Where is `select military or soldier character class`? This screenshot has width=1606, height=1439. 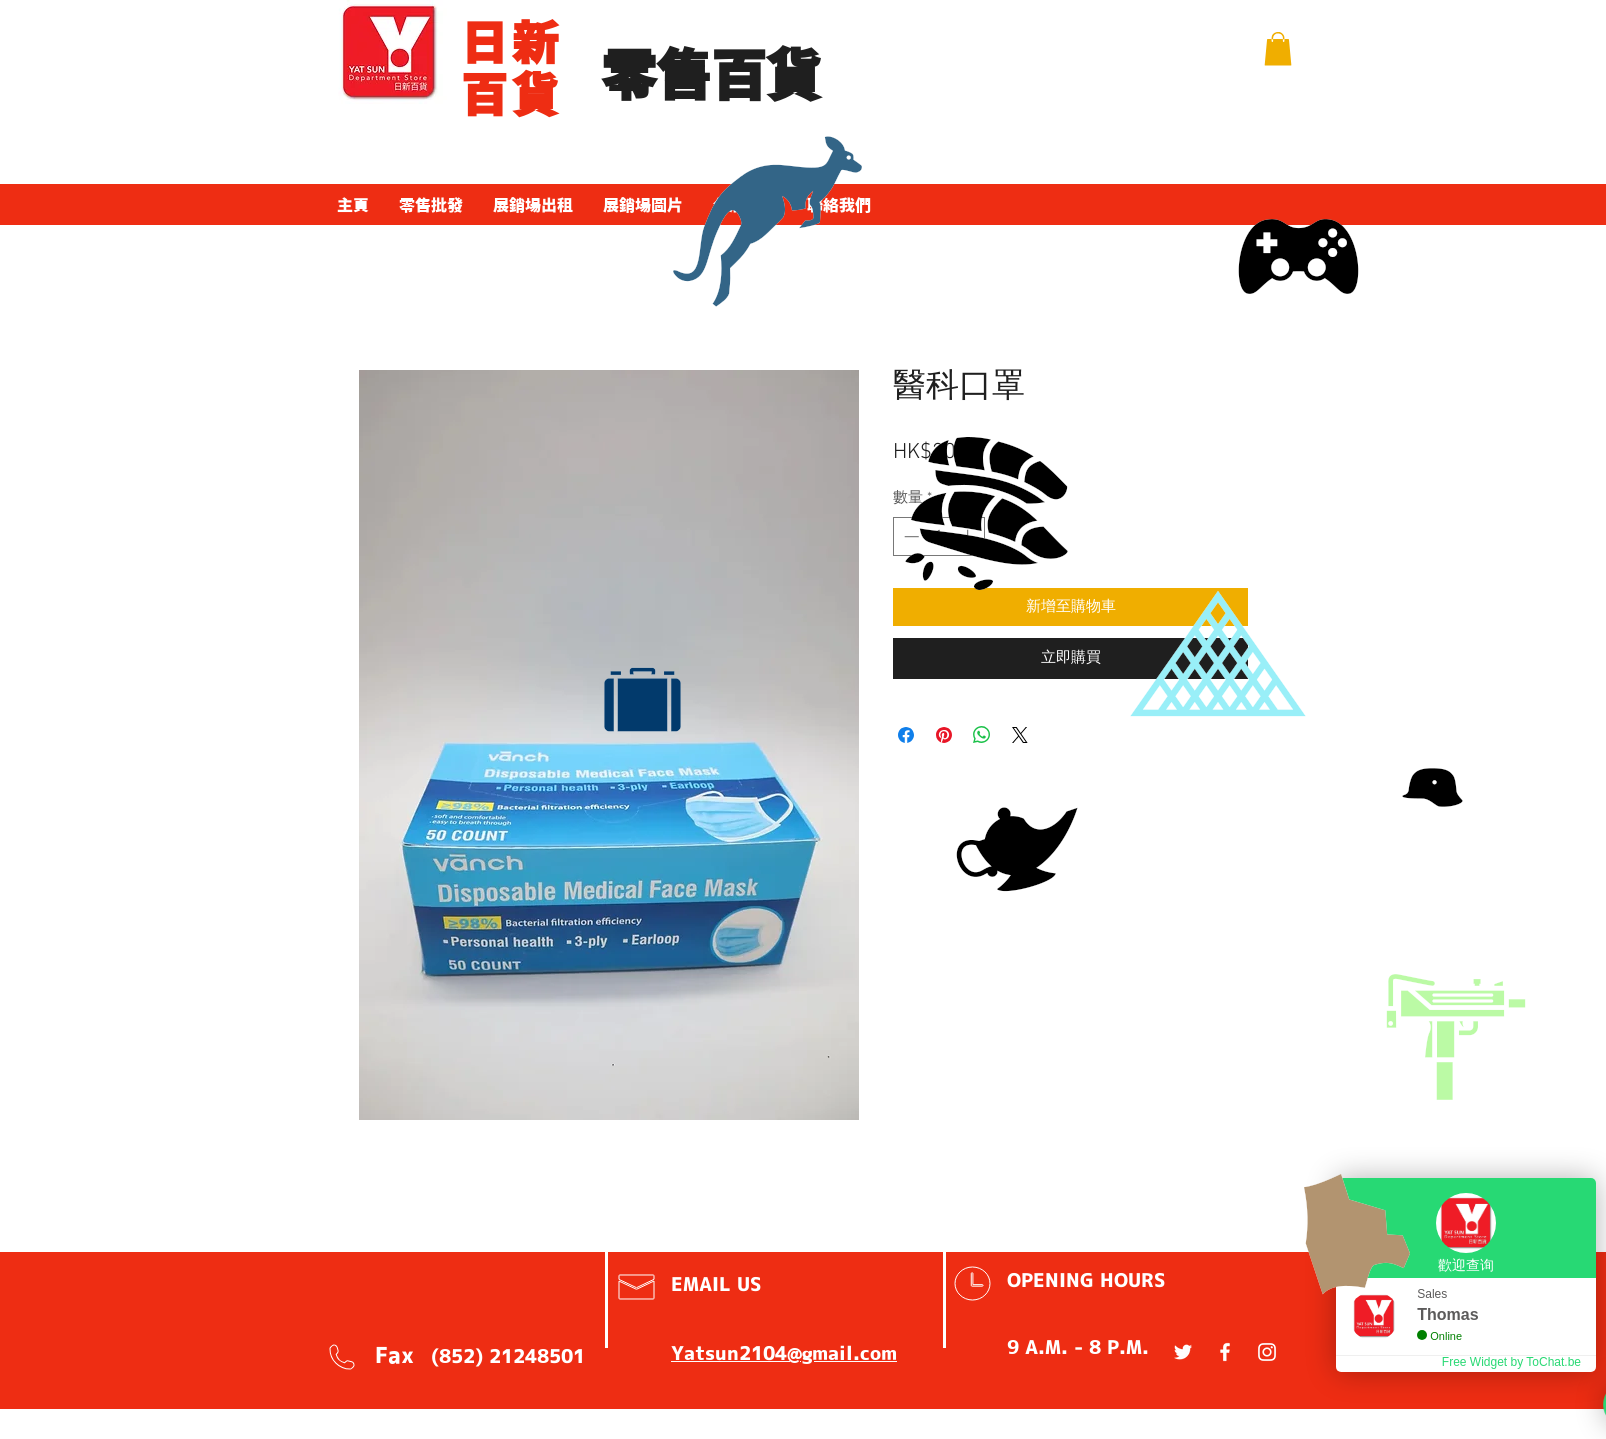 select military or soldier character class is located at coordinates (1432, 787).